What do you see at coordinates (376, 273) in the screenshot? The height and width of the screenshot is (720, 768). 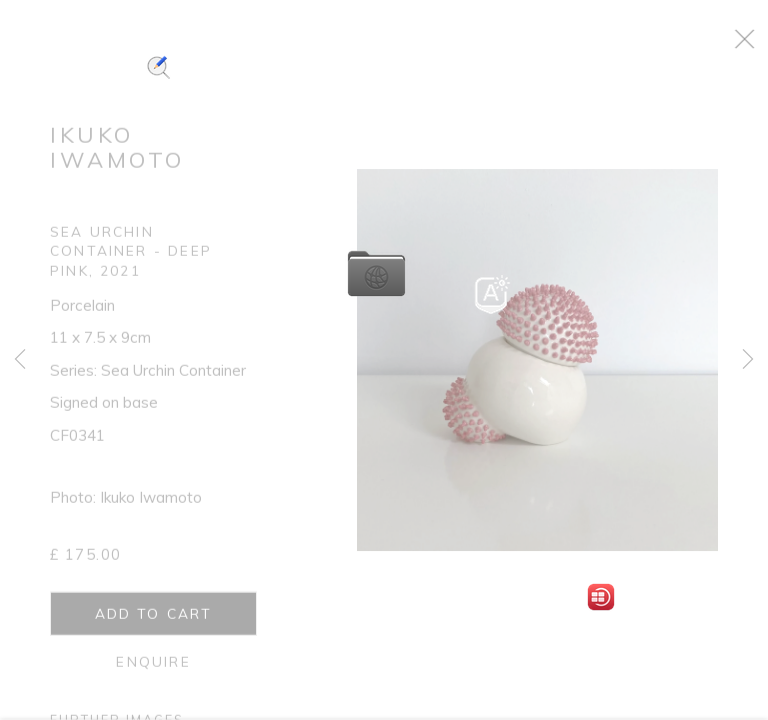 I see `folder containing html or web files` at bounding box center [376, 273].